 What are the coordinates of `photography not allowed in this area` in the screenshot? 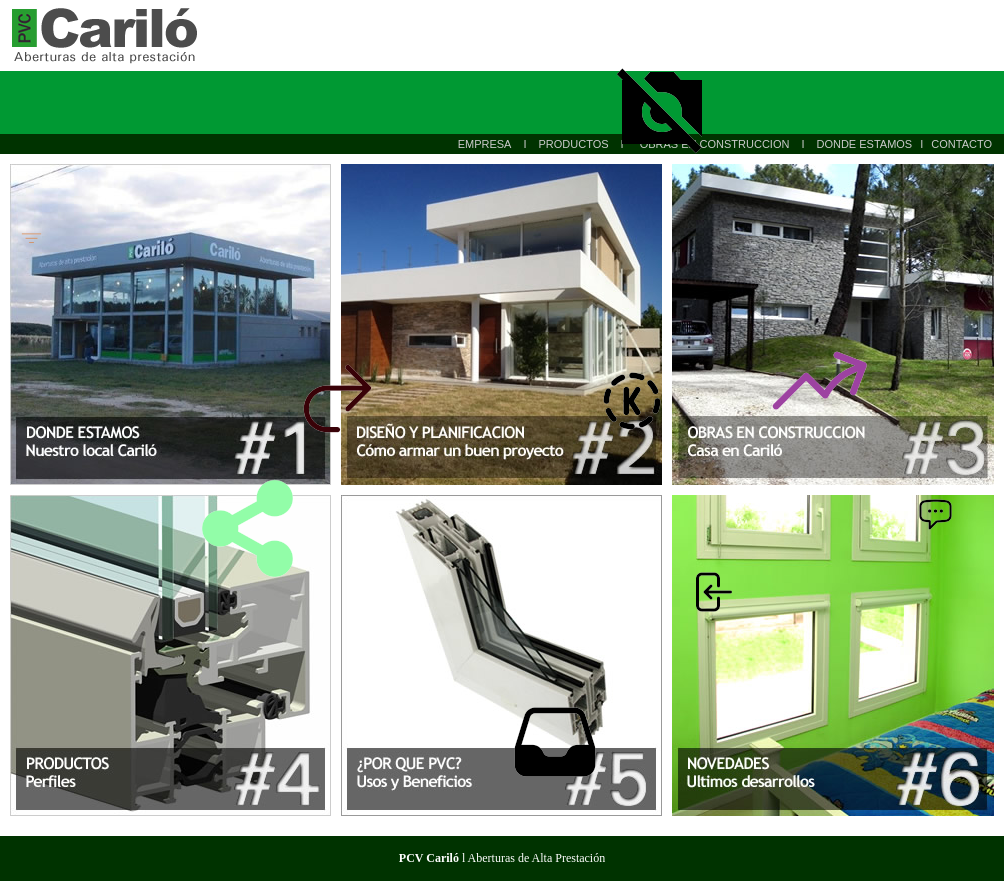 It's located at (662, 108).